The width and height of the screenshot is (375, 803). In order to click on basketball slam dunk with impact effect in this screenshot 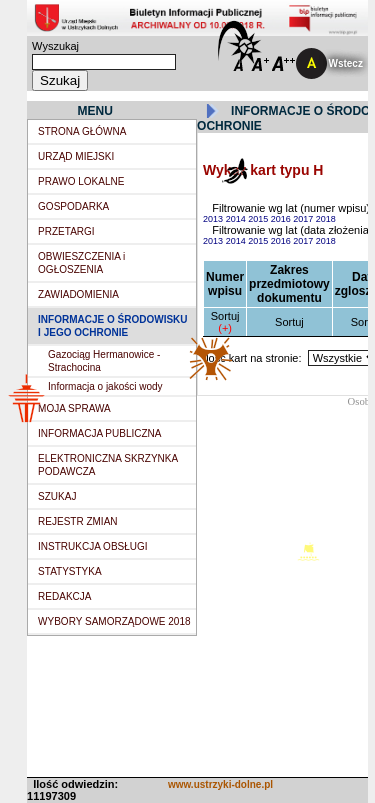, I will do `click(239, 42)`.